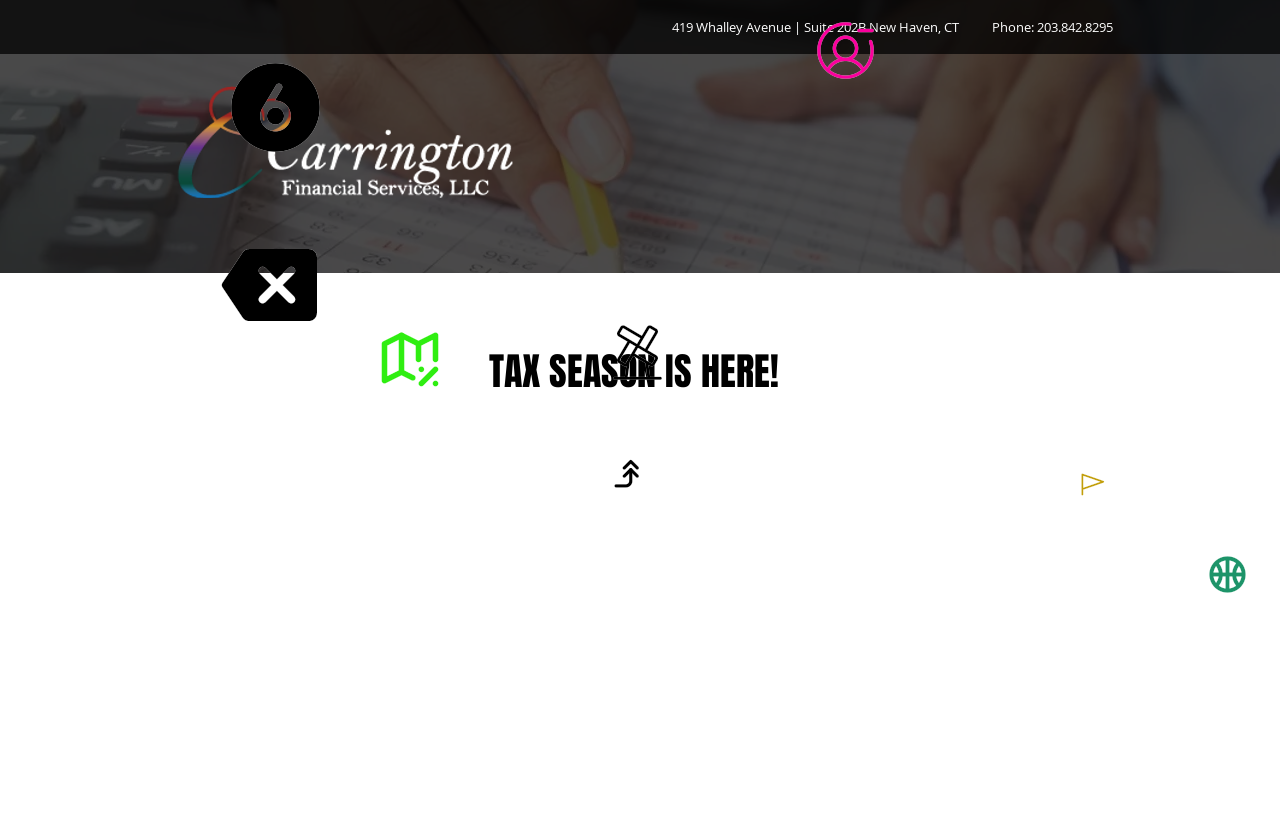 This screenshot has height=814, width=1280. I want to click on delete the last character entered, so click(269, 285).